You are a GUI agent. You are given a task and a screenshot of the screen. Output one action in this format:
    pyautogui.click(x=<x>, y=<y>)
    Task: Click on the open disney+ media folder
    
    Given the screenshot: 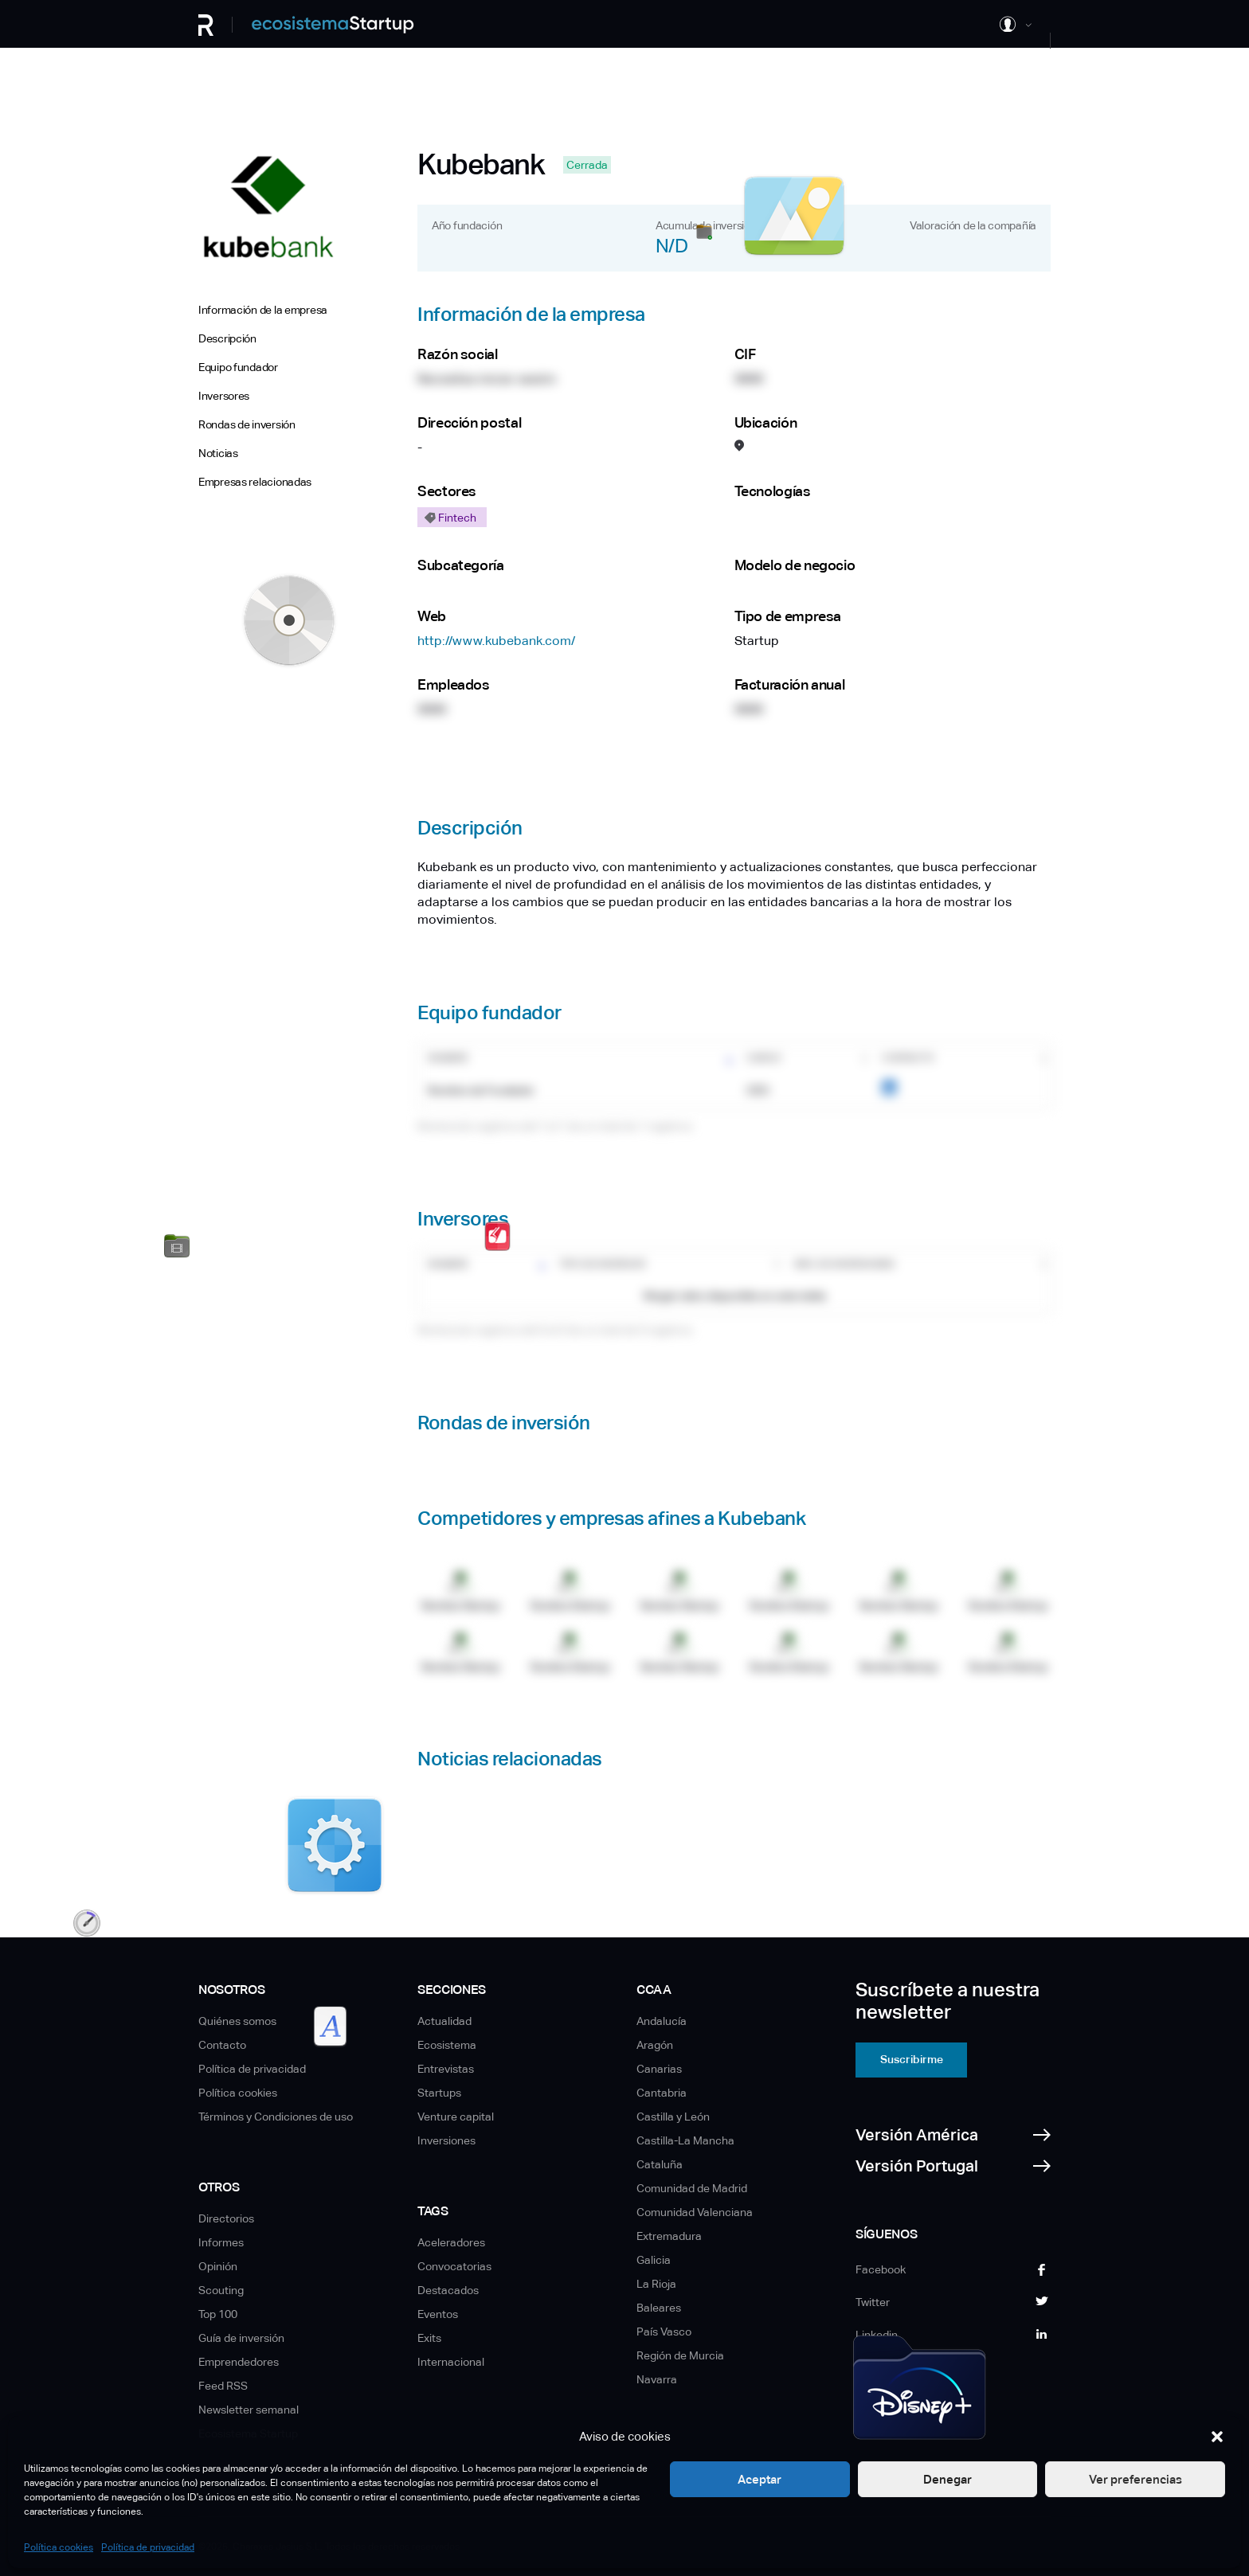 What is the action you would take?
    pyautogui.click(x=918, y=2390)
    